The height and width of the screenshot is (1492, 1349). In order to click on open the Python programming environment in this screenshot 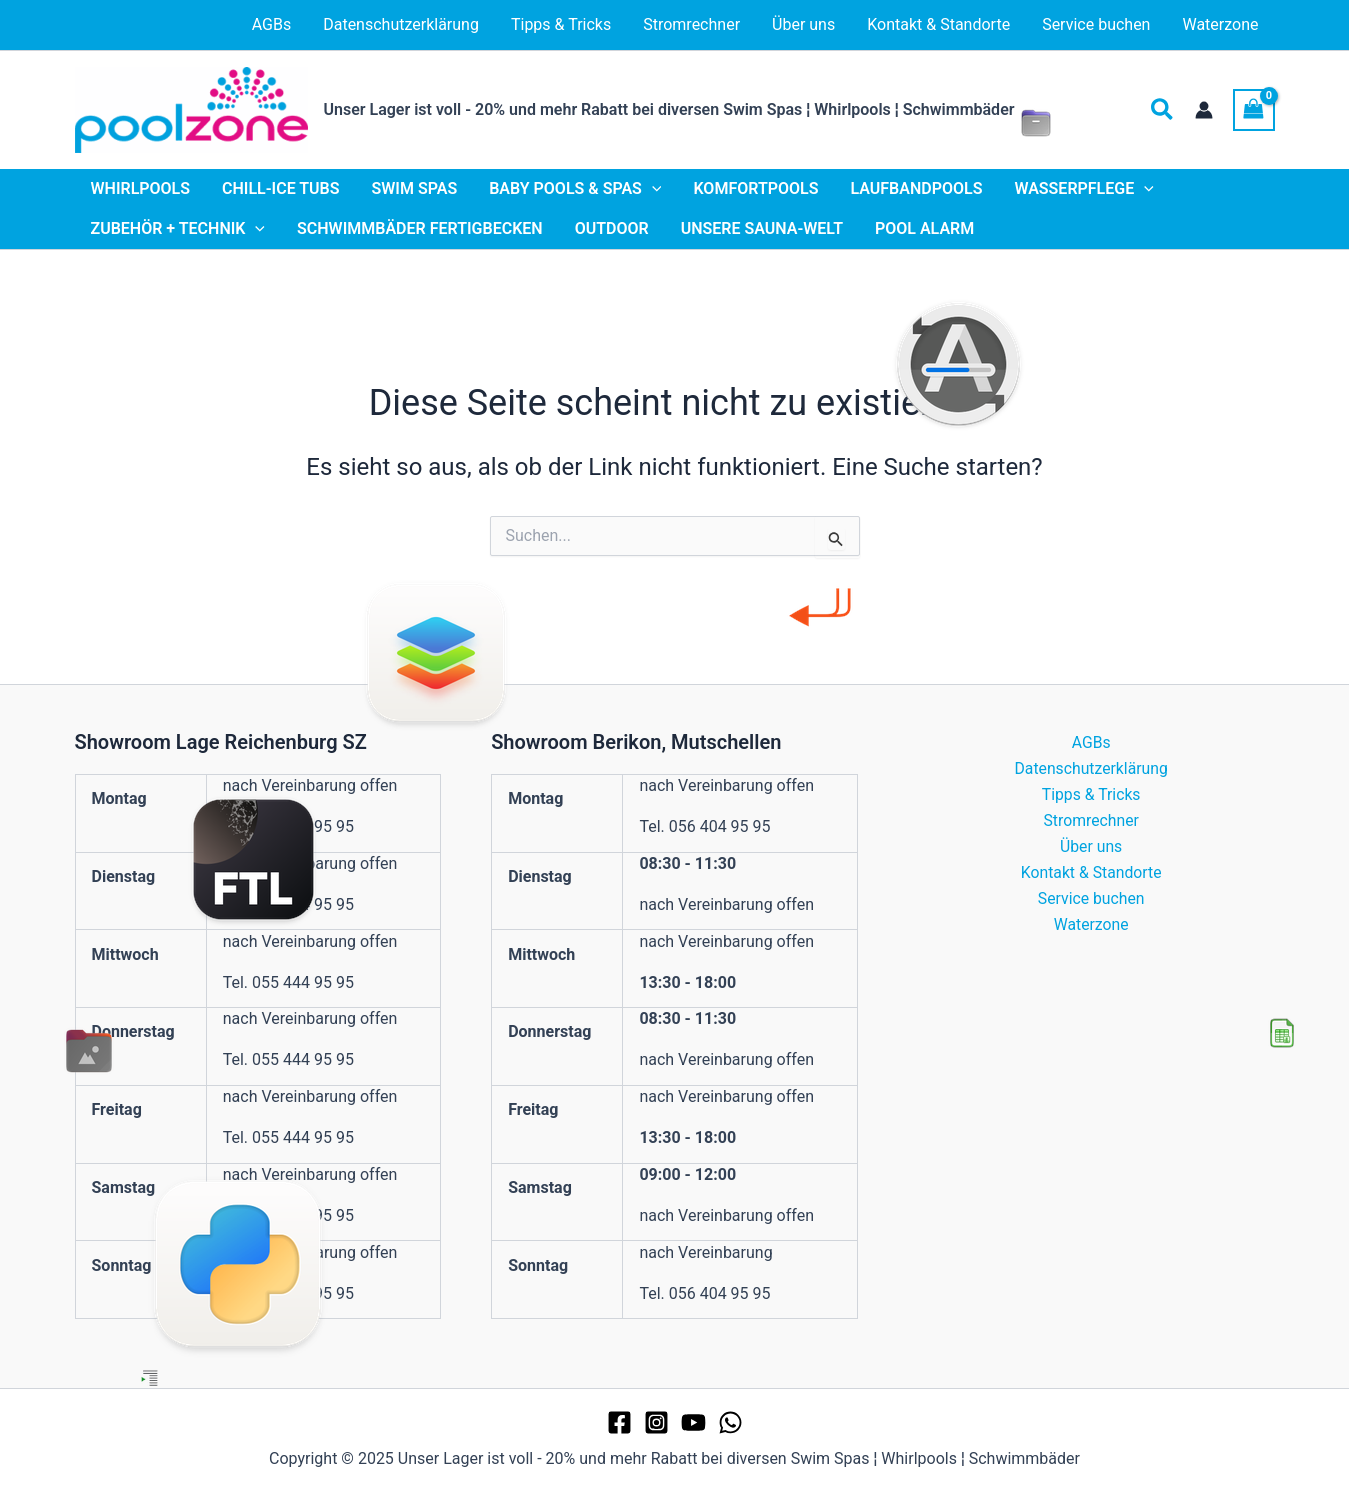, I will do `click(238, 1264)`.